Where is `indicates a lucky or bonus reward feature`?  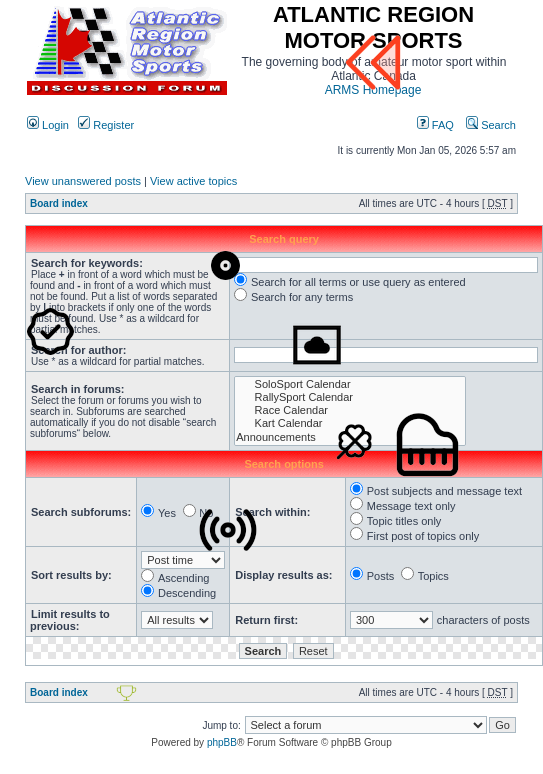 indicates a lucky or bonus reward feature is located at coordinates (355, 441).